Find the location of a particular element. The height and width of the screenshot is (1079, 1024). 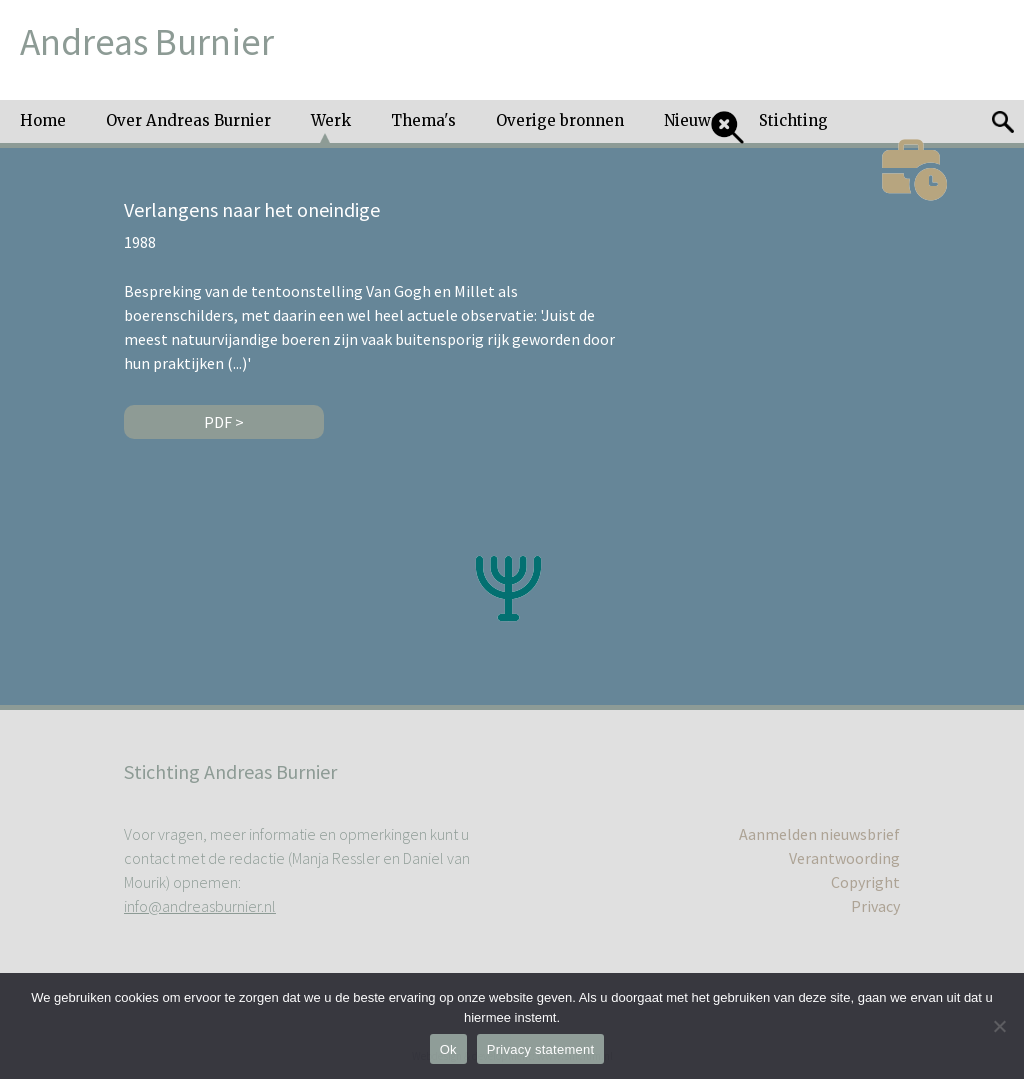

indicates Hanukkah-related content or events is located at coordinates (508, 588).